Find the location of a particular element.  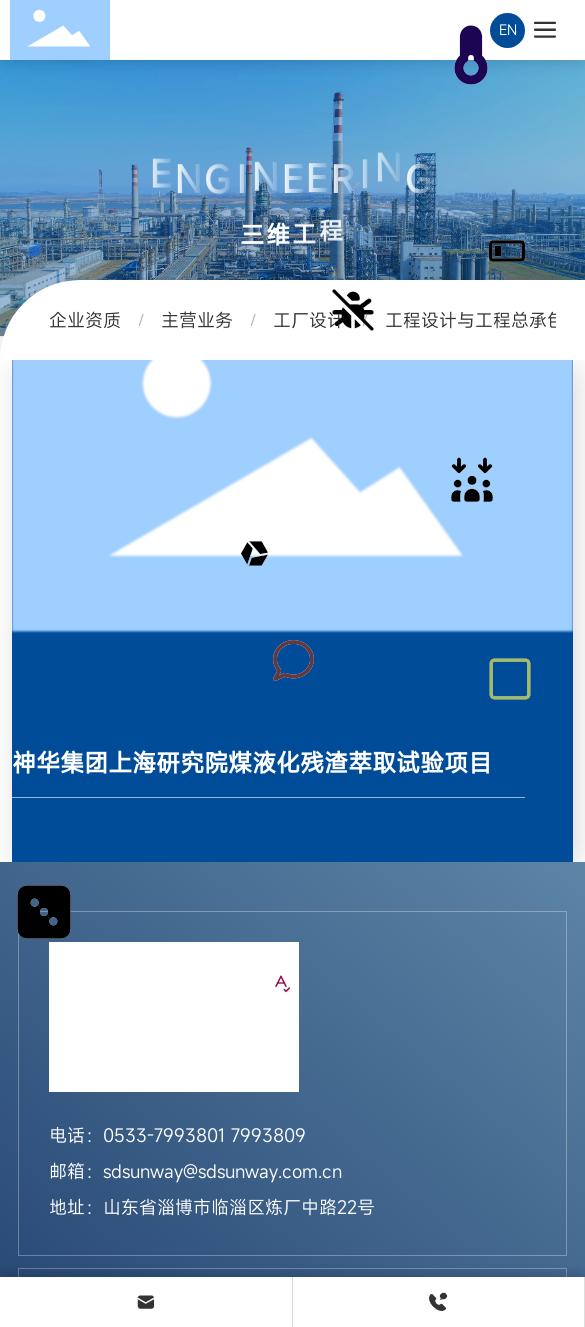

disable bug tracking or debugging mode is located at coordinates (353, 310).